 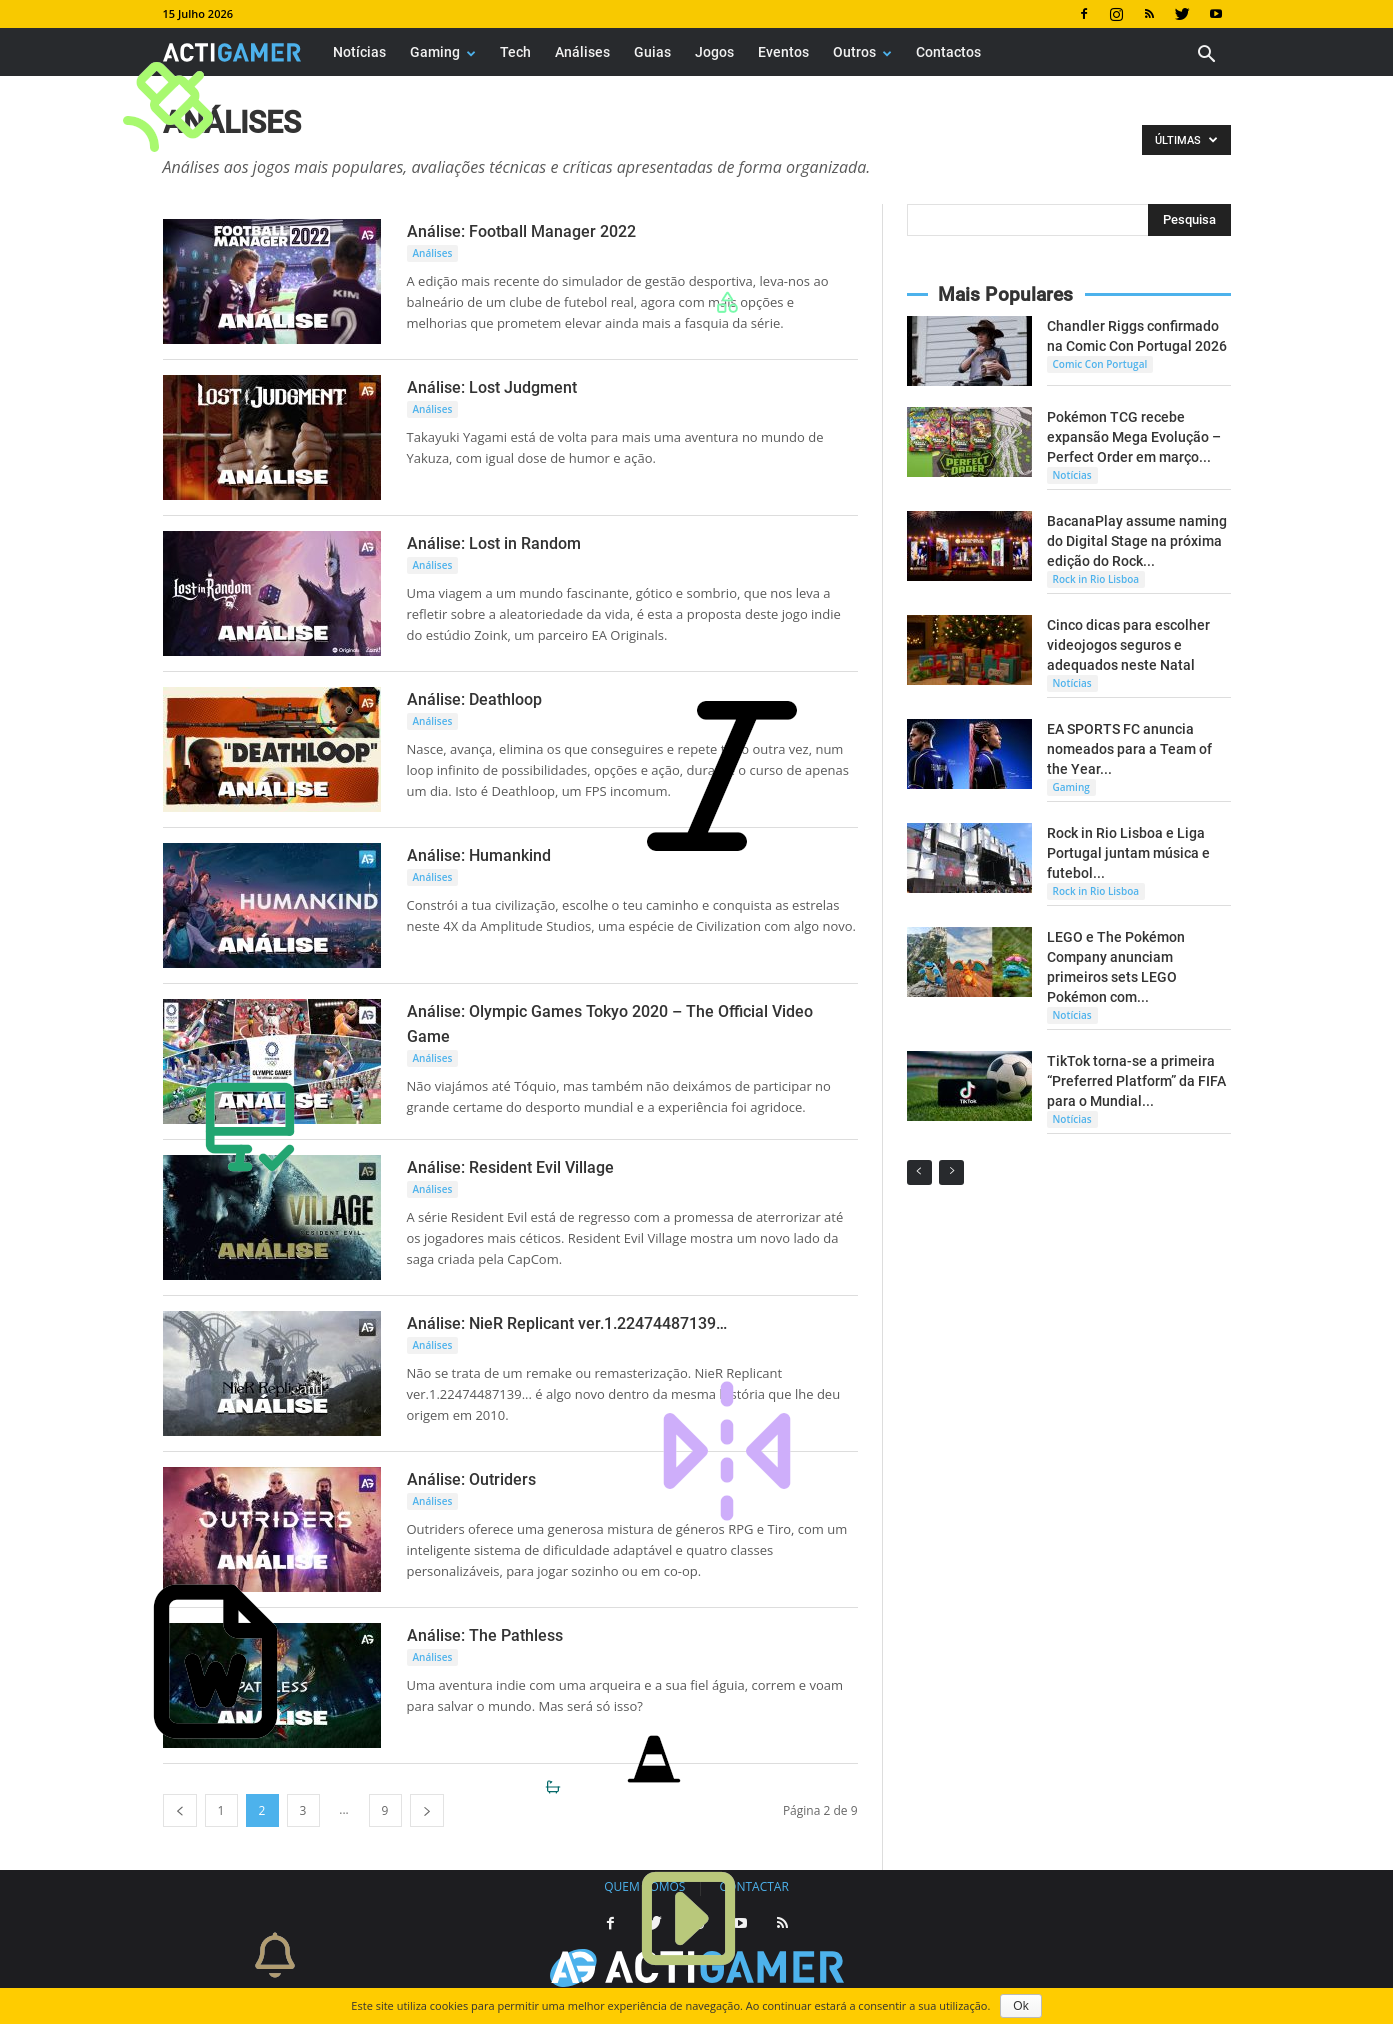 What do you see at coordinates (727, 302) in the screenshot?
I see `access shape tools or drawing options` at bounding box center [727, 302].